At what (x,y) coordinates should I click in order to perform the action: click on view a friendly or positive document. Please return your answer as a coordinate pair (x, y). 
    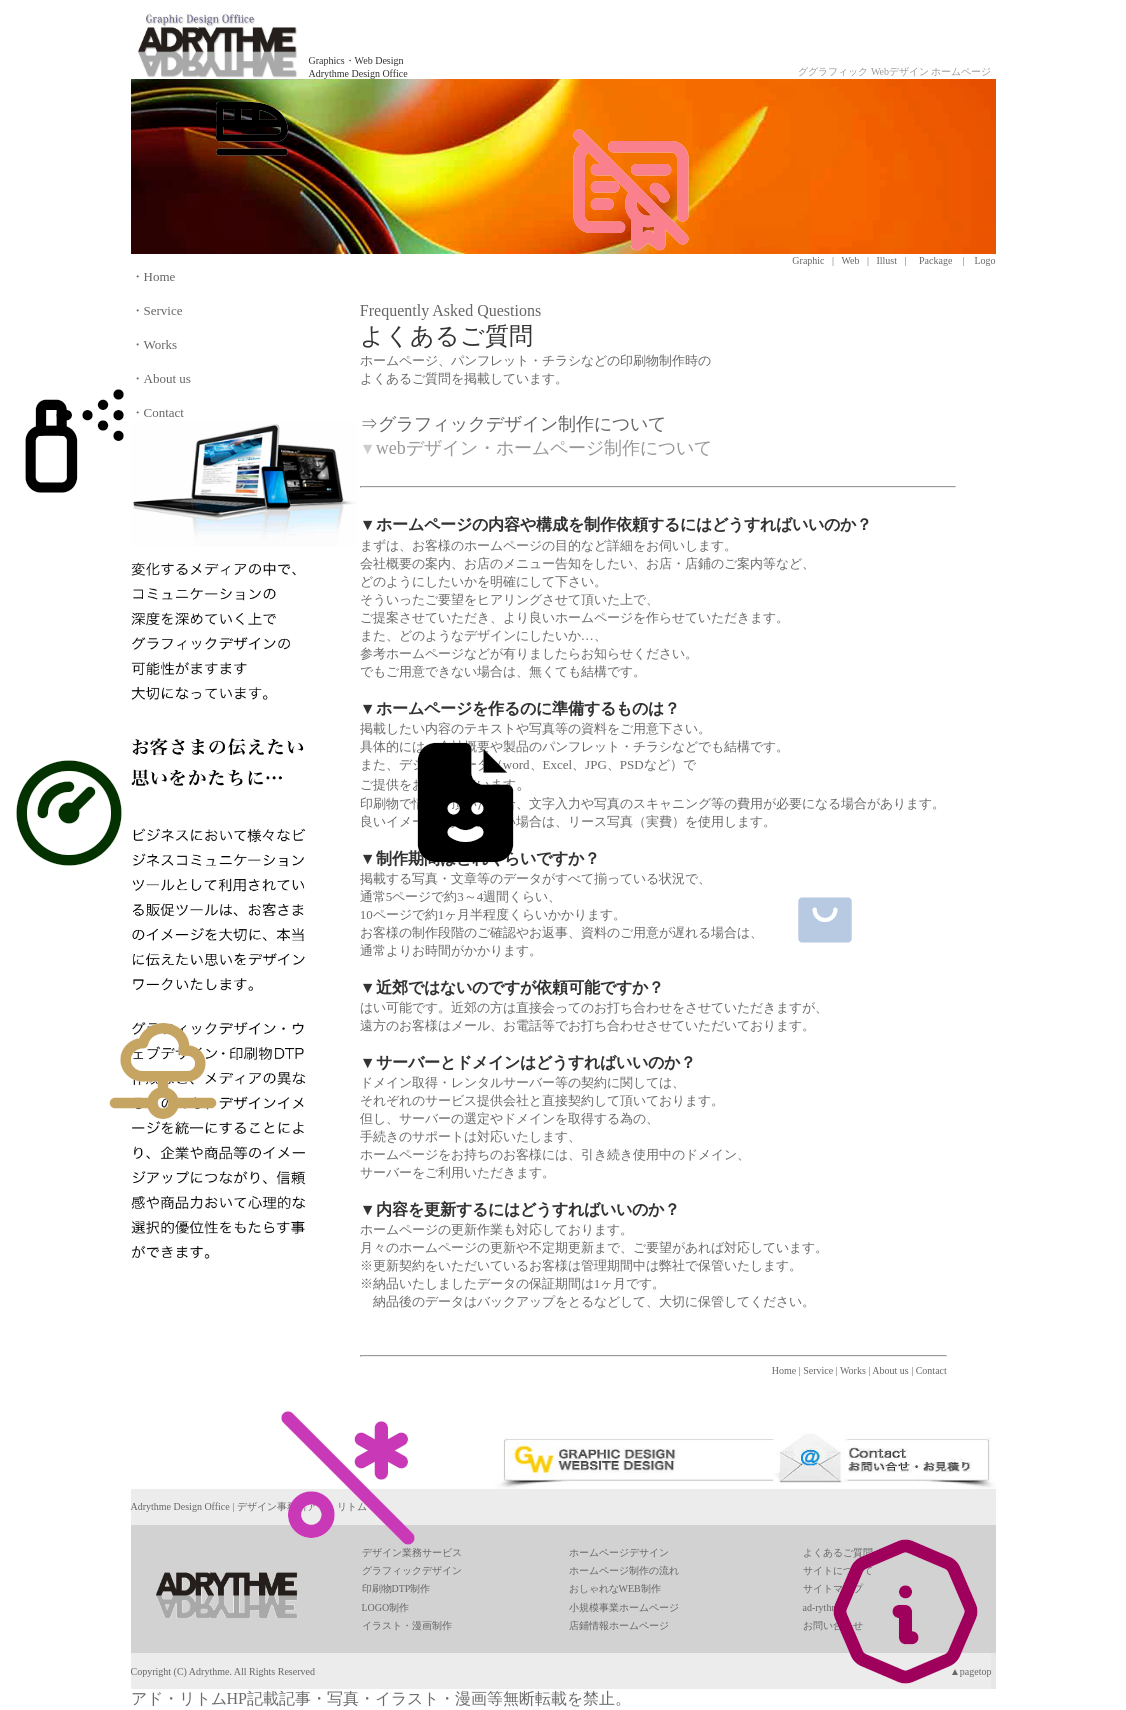
    Looking at the image, I should click on (465, 802).